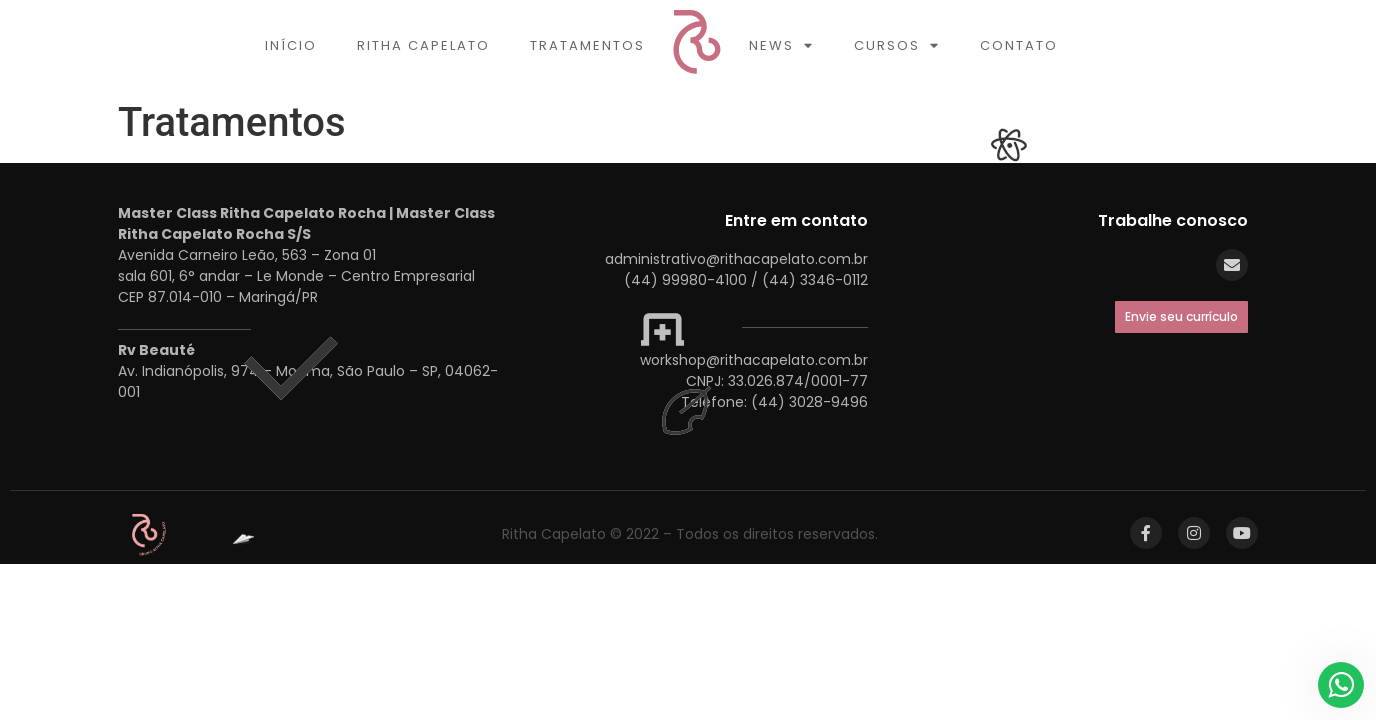  I want to click on mark a task as complete, so click(291, 370).